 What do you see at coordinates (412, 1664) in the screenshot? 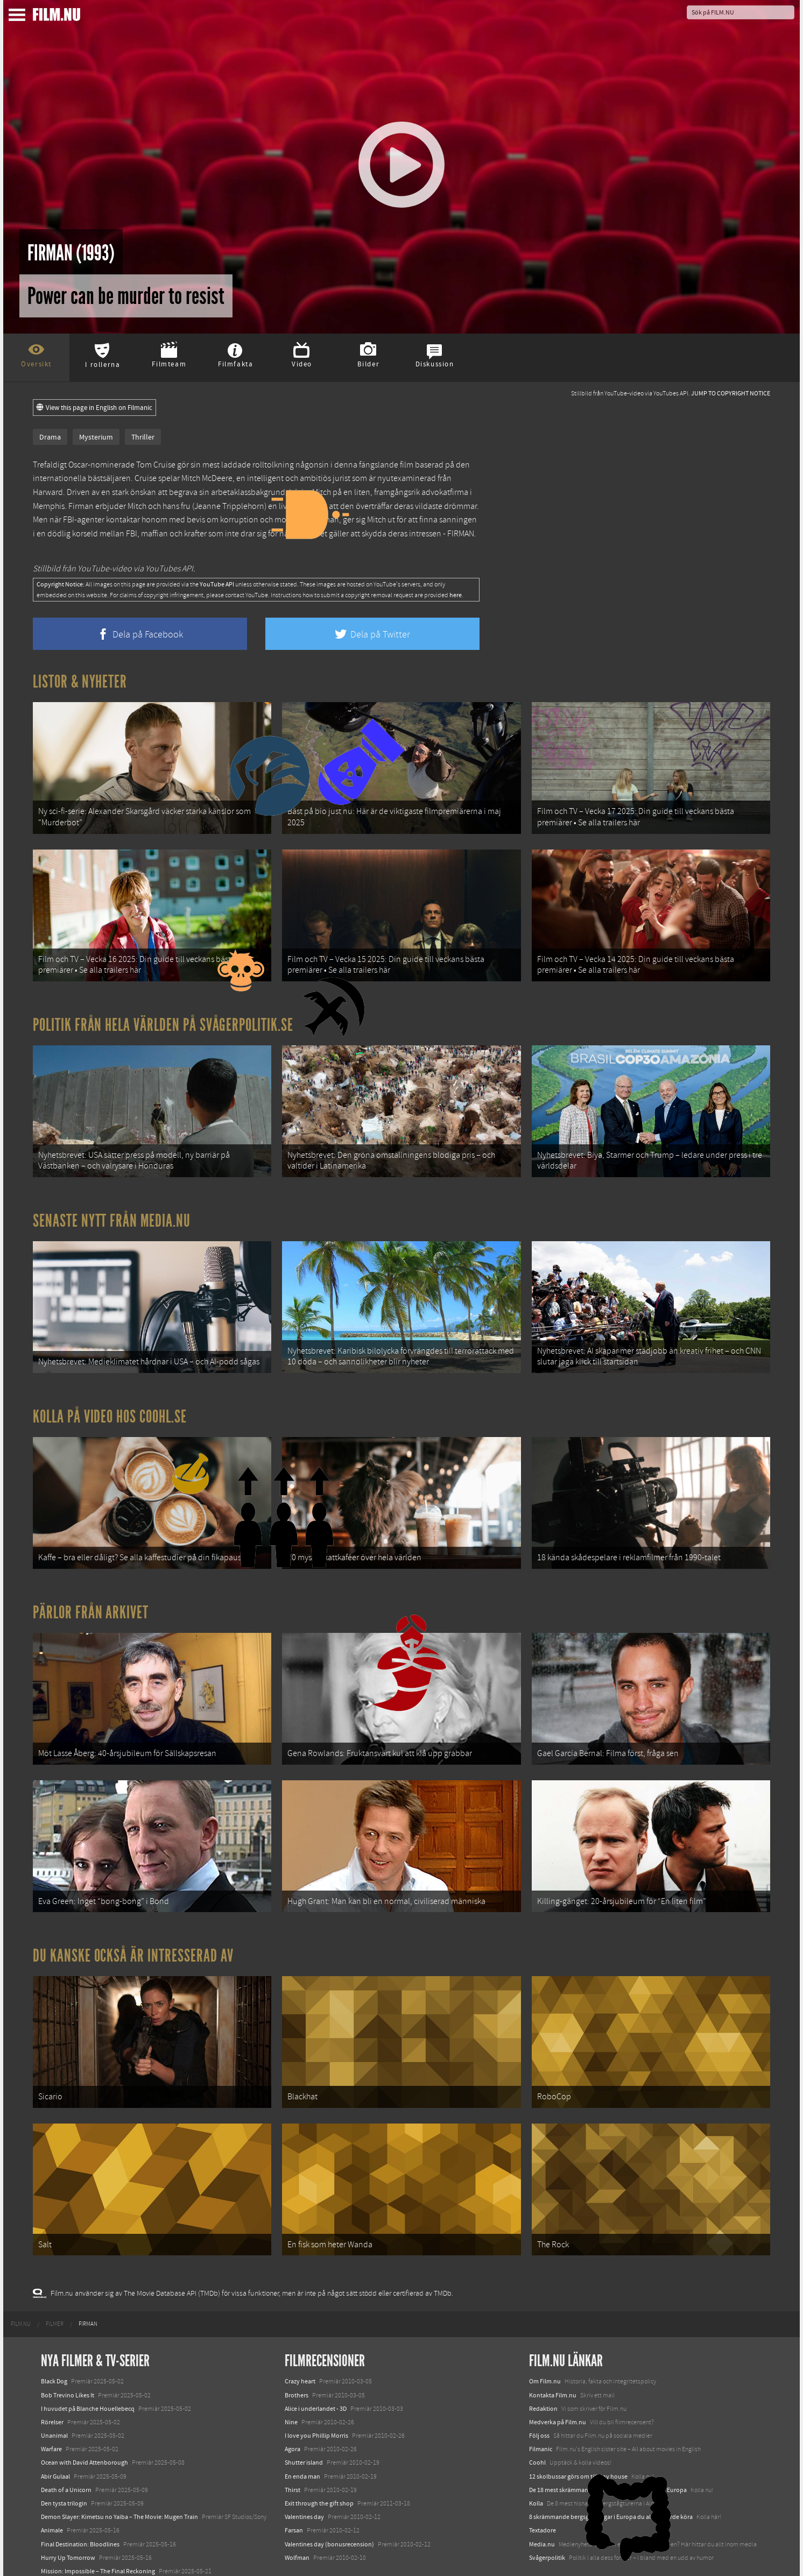
I see `summon or interact with a djinn character` at bounding box center [412, 1664].